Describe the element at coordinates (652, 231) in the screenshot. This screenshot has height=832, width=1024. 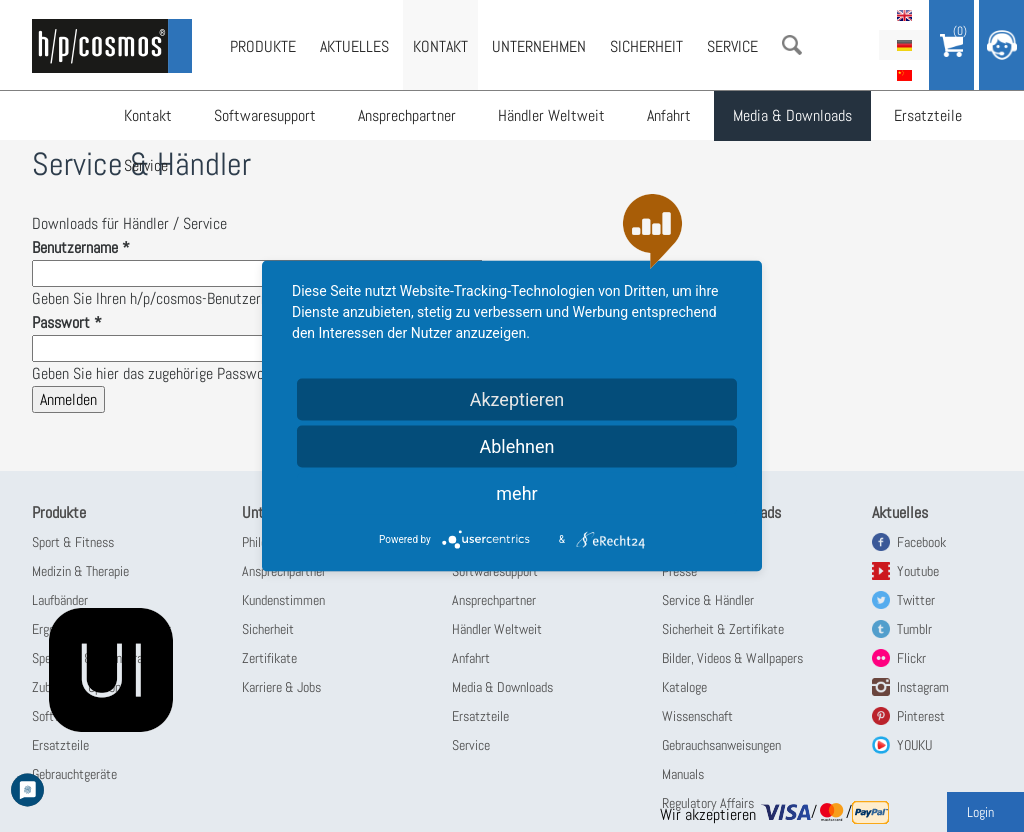
I see `open Redash dashboard` at that location.